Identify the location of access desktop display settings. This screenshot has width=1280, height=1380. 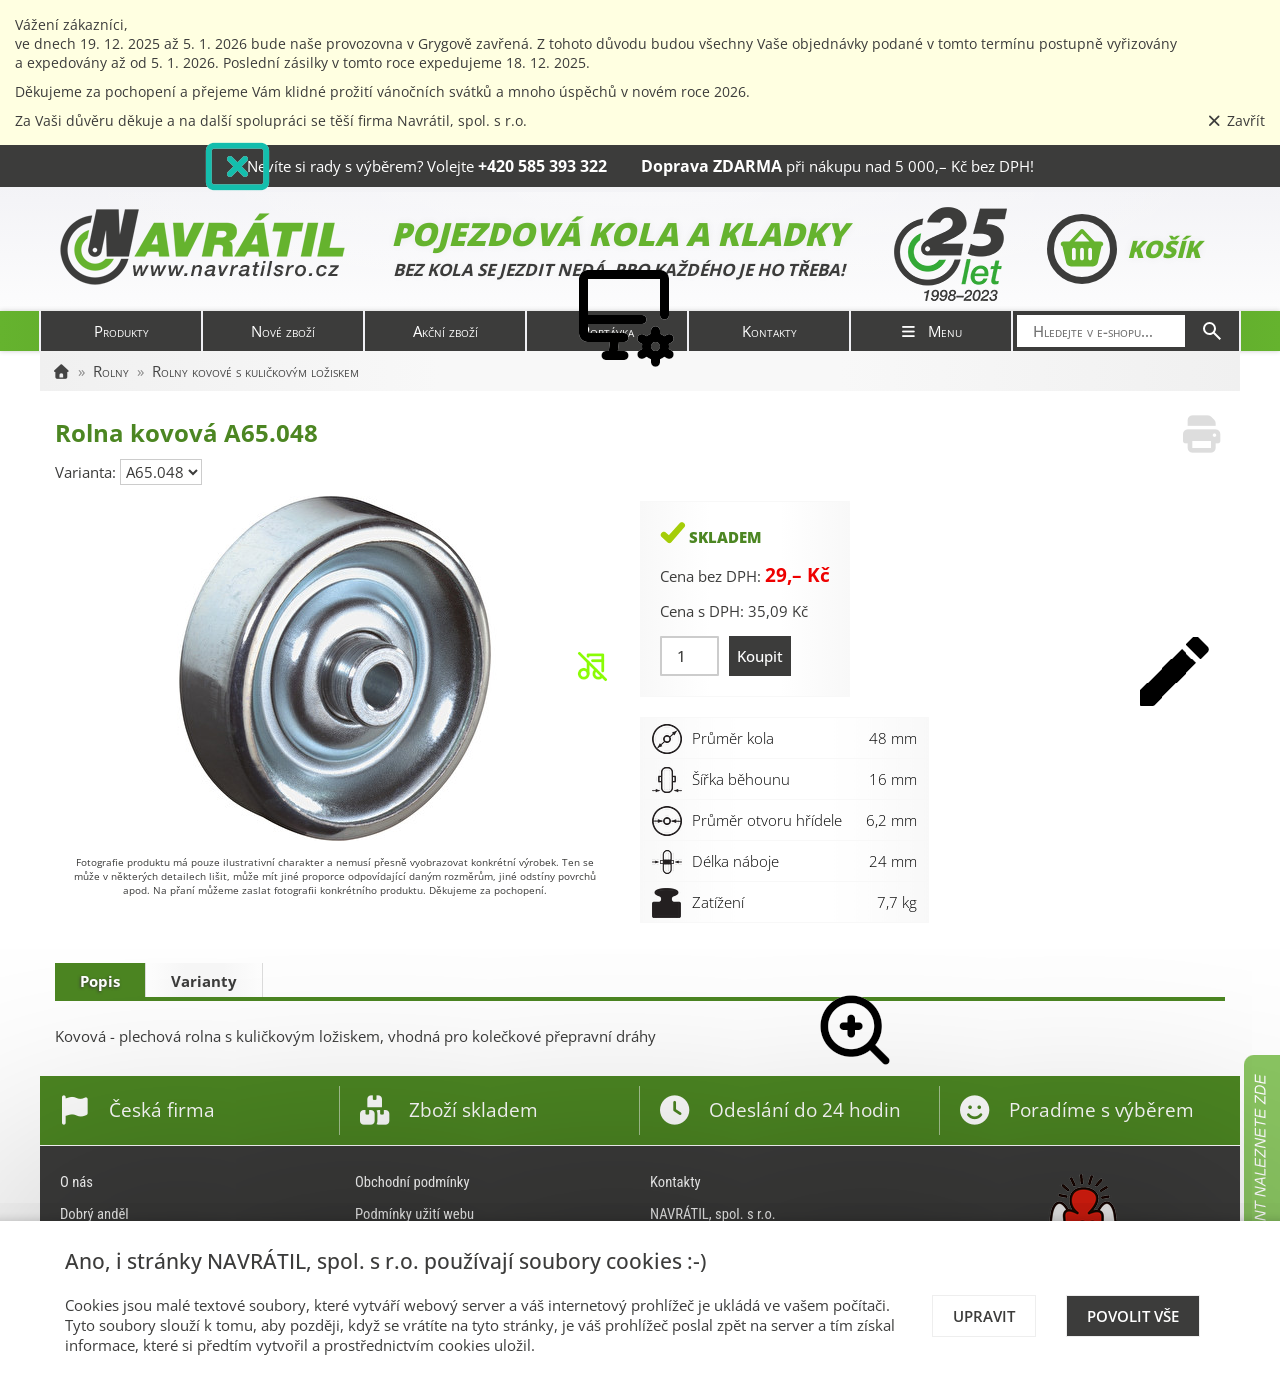
(624, 315).